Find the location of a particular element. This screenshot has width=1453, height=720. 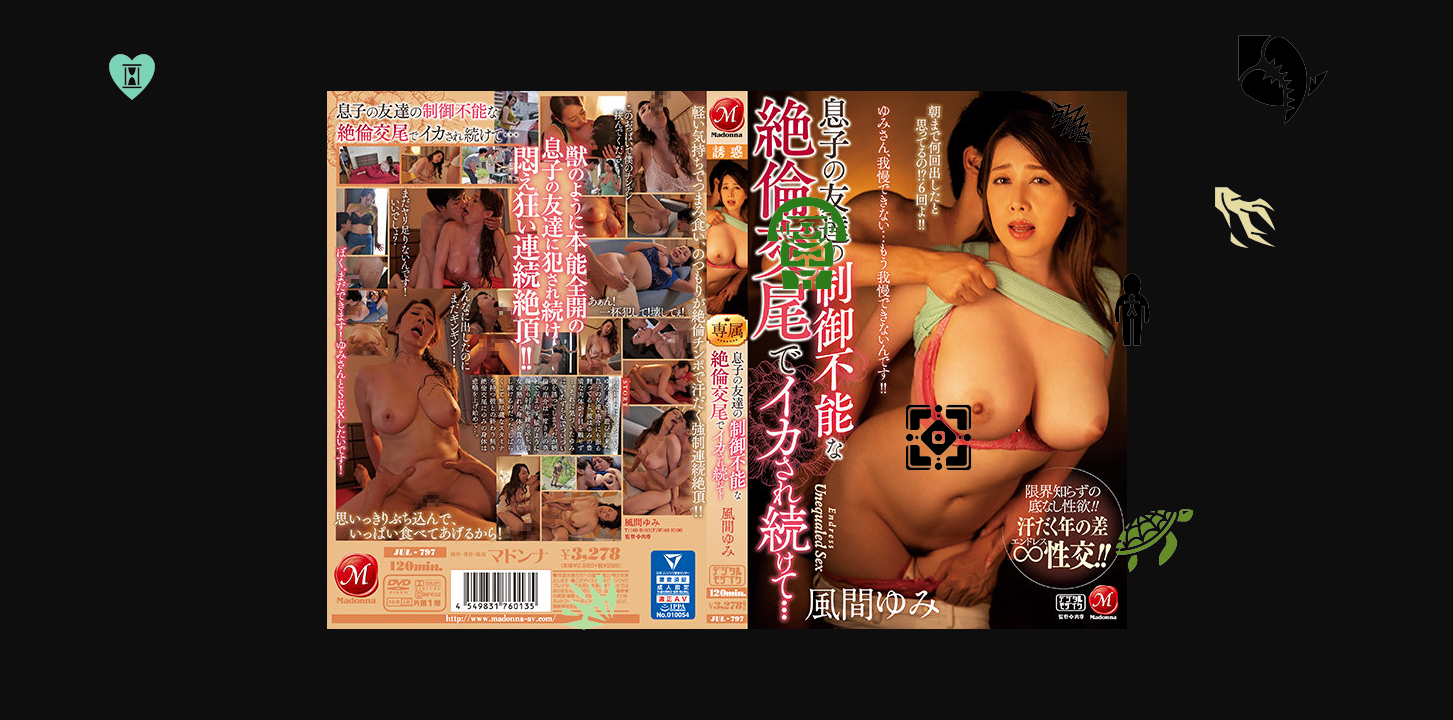

indicates electrical frequency or power level is located at coordinates (1070, 121).